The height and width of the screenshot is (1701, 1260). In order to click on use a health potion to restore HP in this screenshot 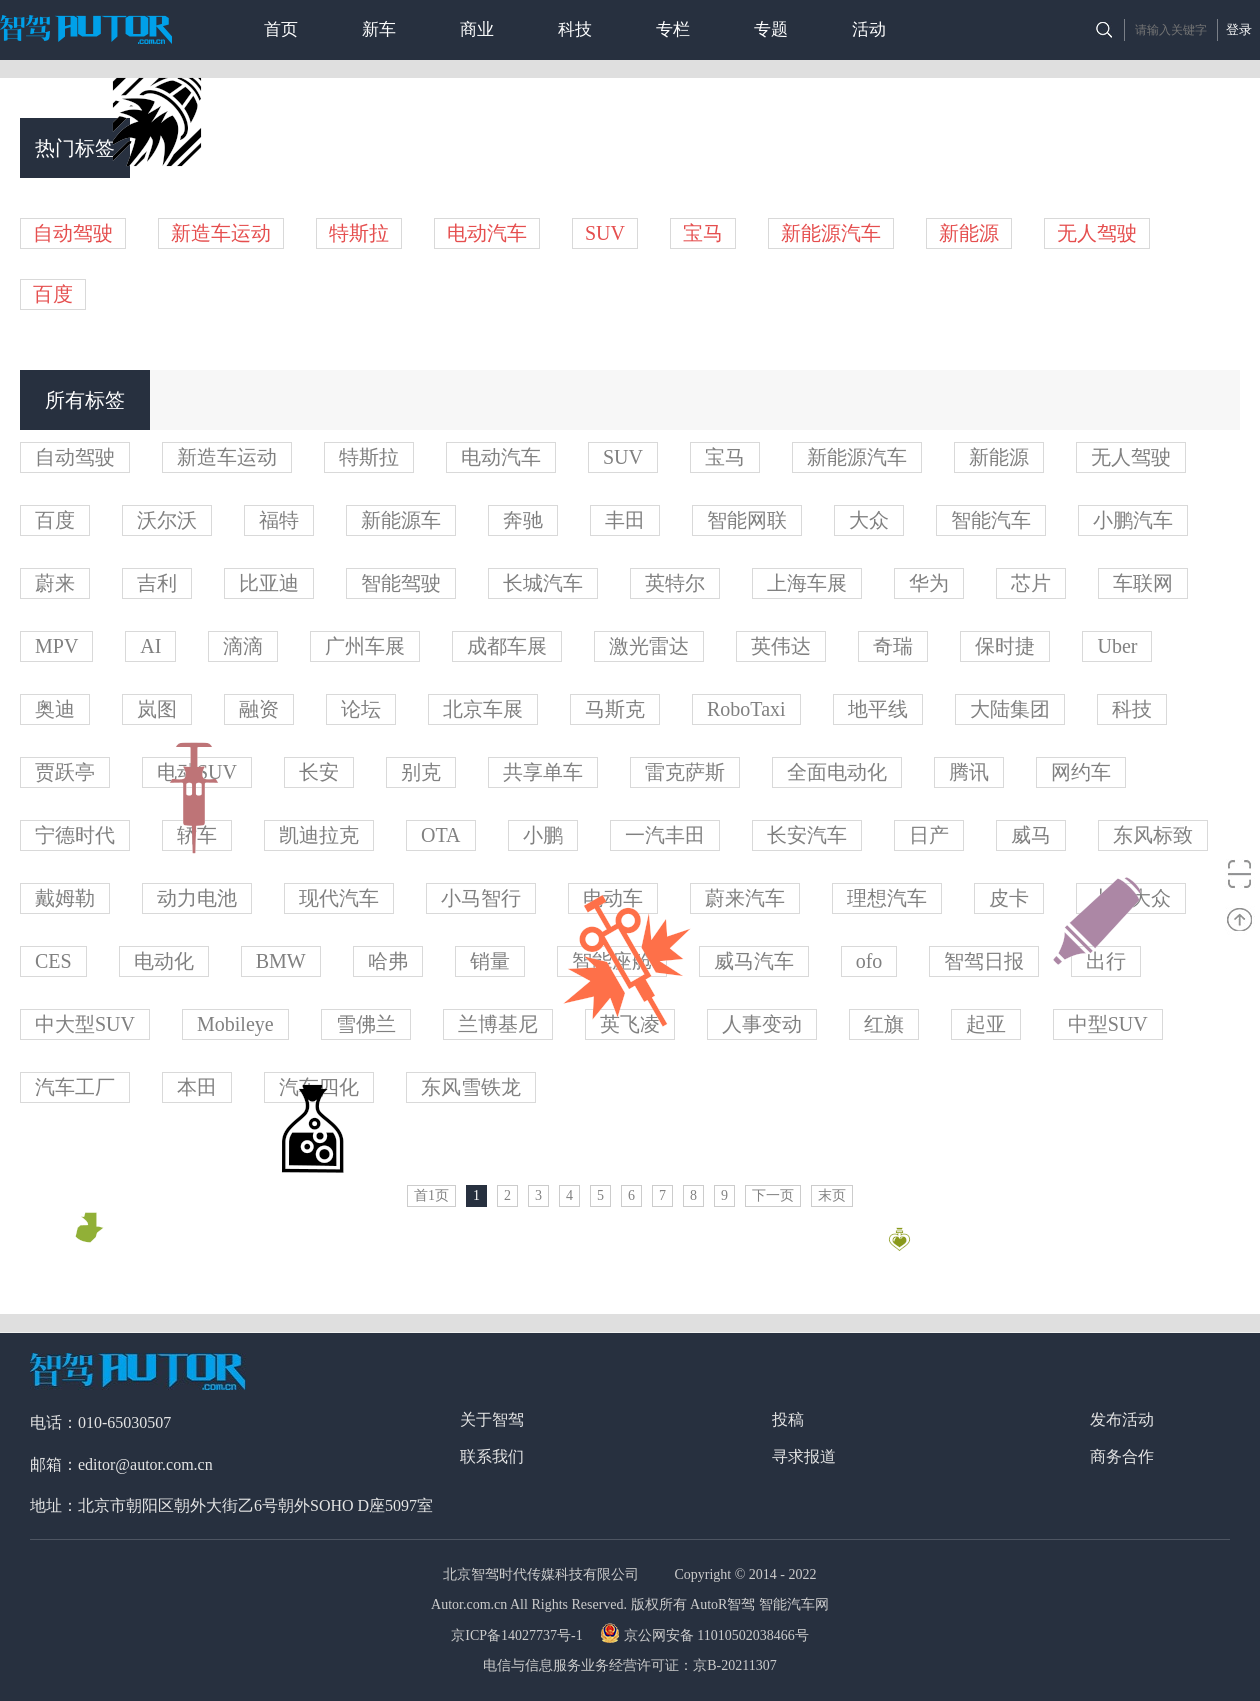, I will do `click(899, 1239)`.